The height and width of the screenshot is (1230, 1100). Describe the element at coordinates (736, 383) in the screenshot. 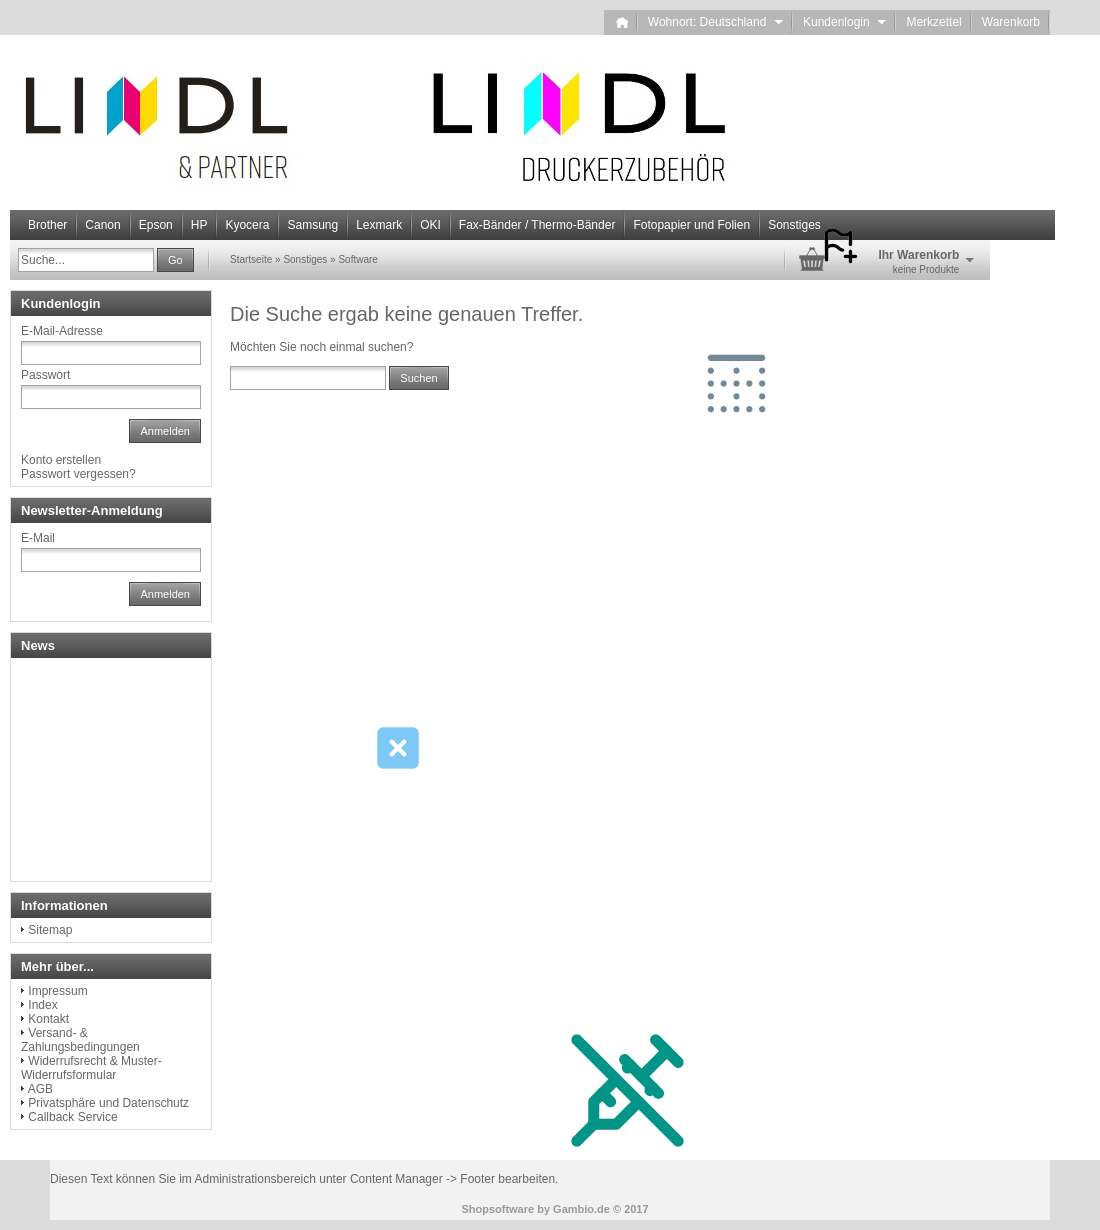

I see `apply border to top edge of cell or element` at that location.